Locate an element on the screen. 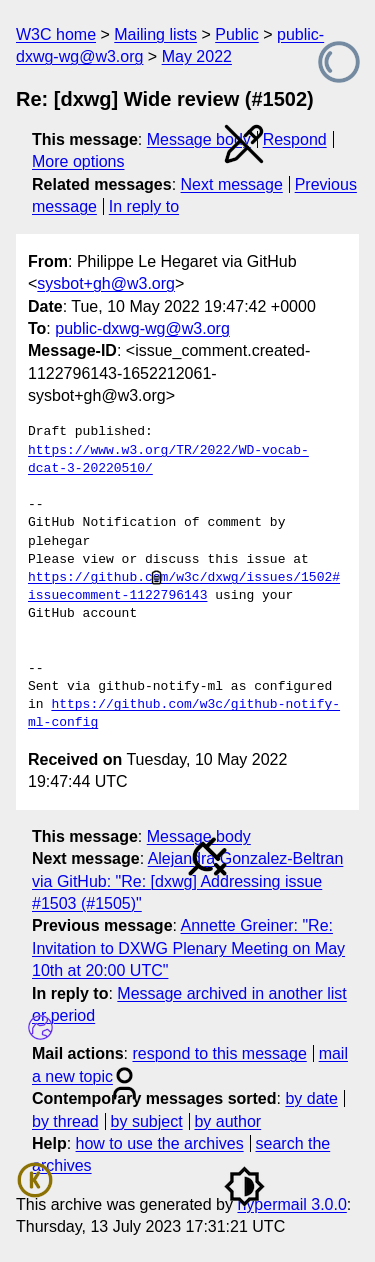 The image size is (375, 1262). apply inner shadow effect to the left side is located at coordinates (339, 62).